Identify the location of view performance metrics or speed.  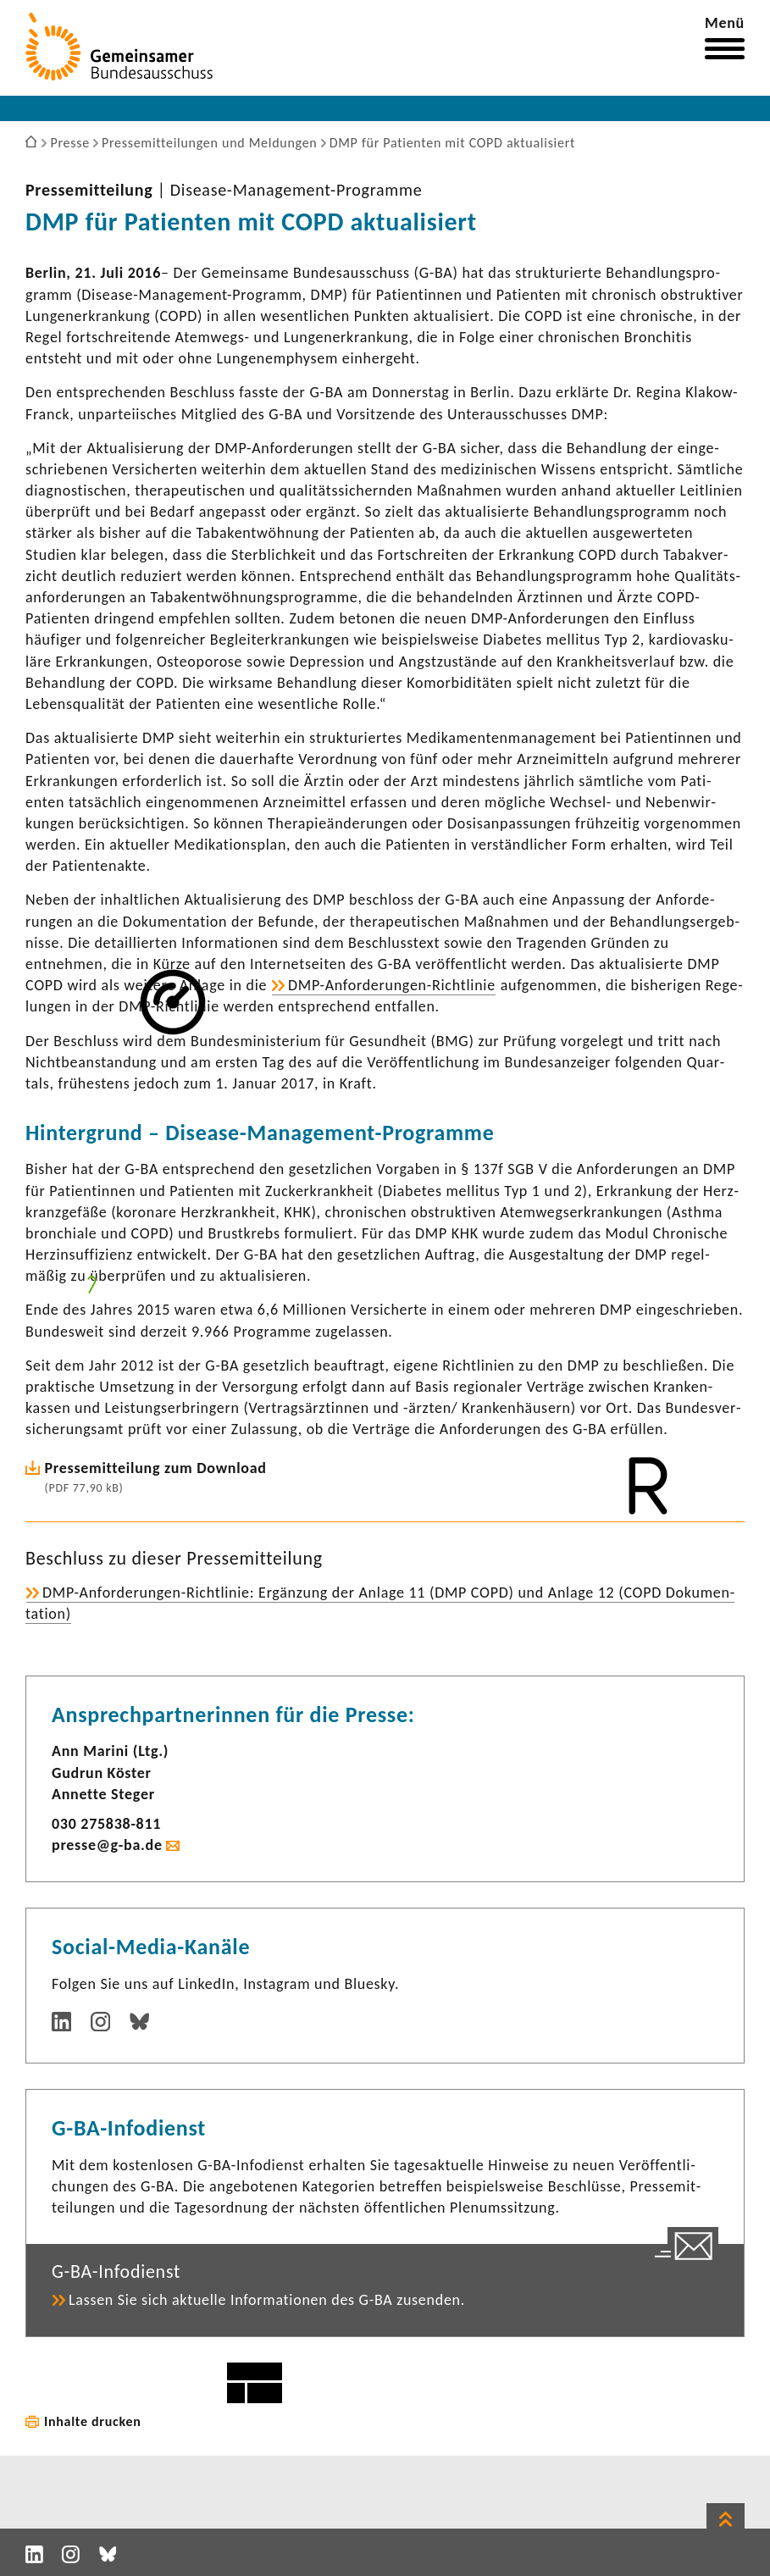
(173, 1002).